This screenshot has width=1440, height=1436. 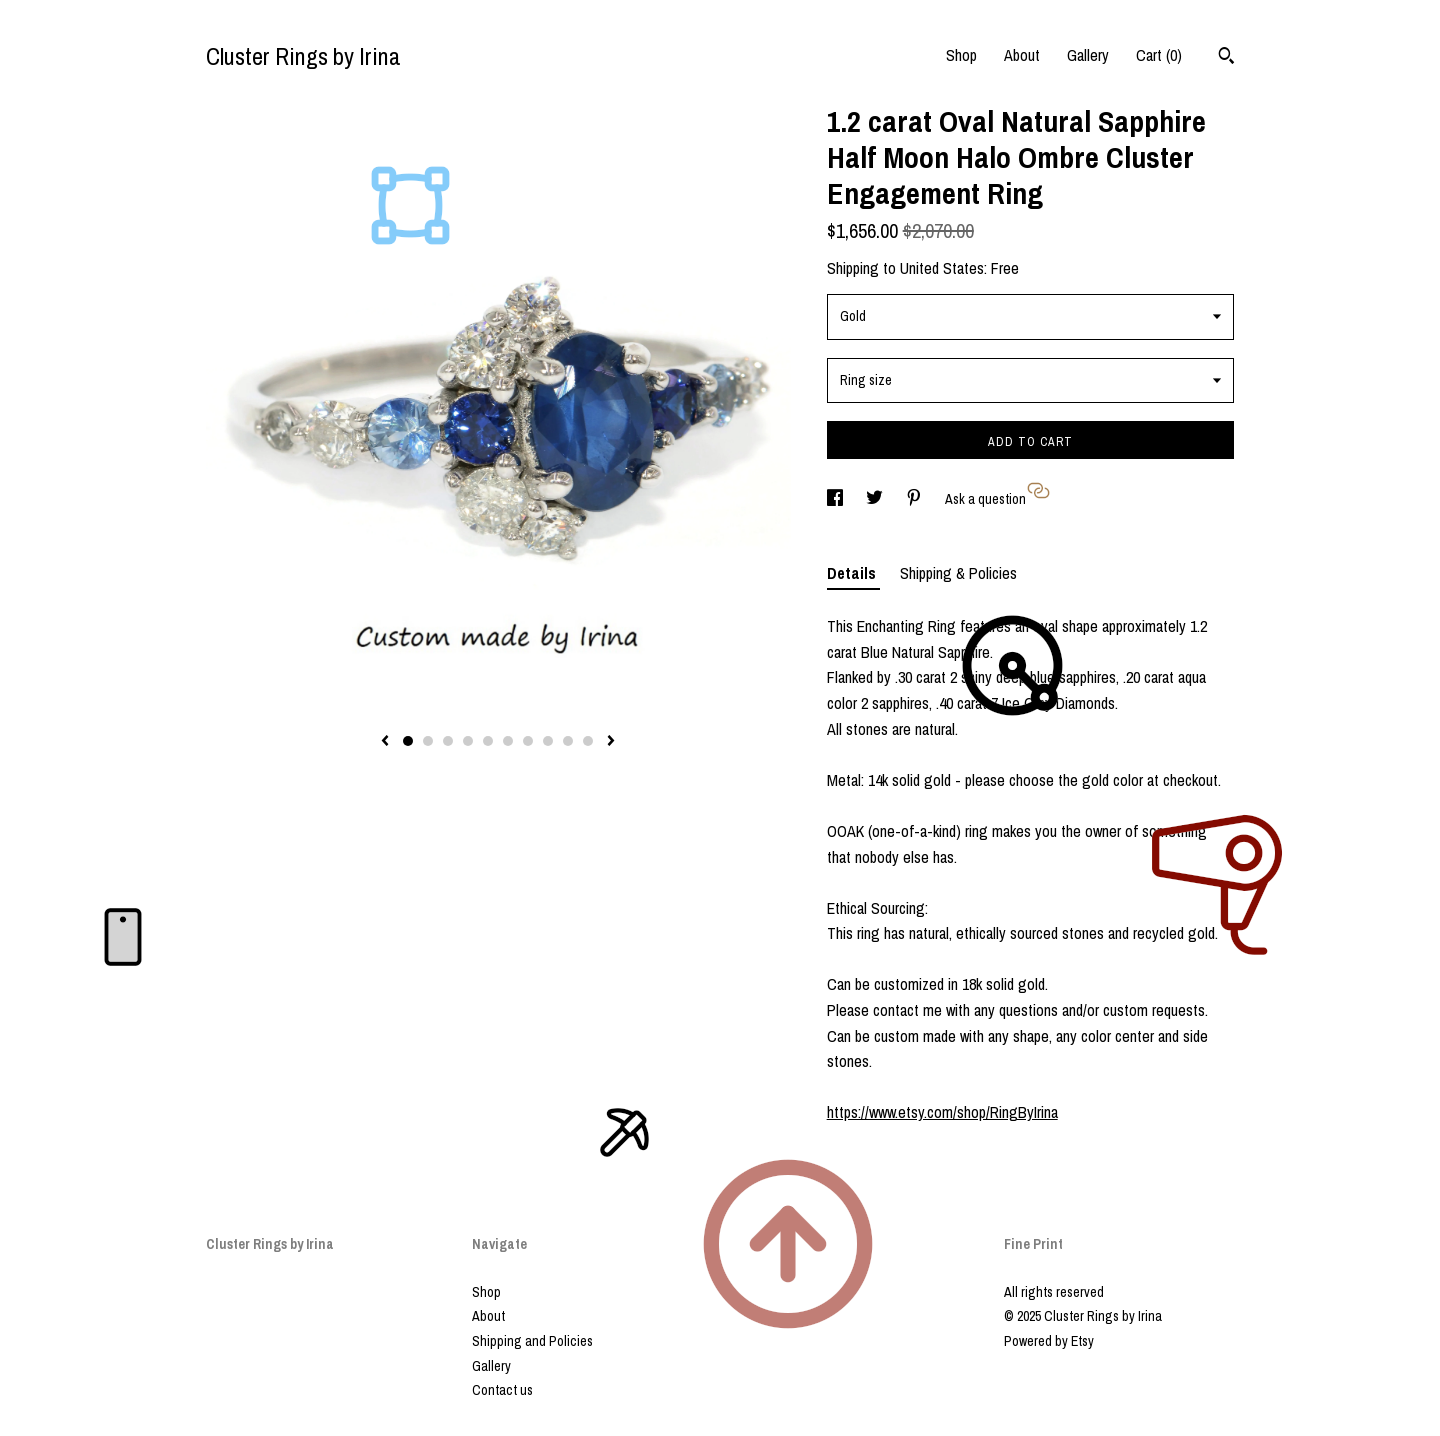 I want to click on hair styling or salon services, so click(x=1219, y=877).